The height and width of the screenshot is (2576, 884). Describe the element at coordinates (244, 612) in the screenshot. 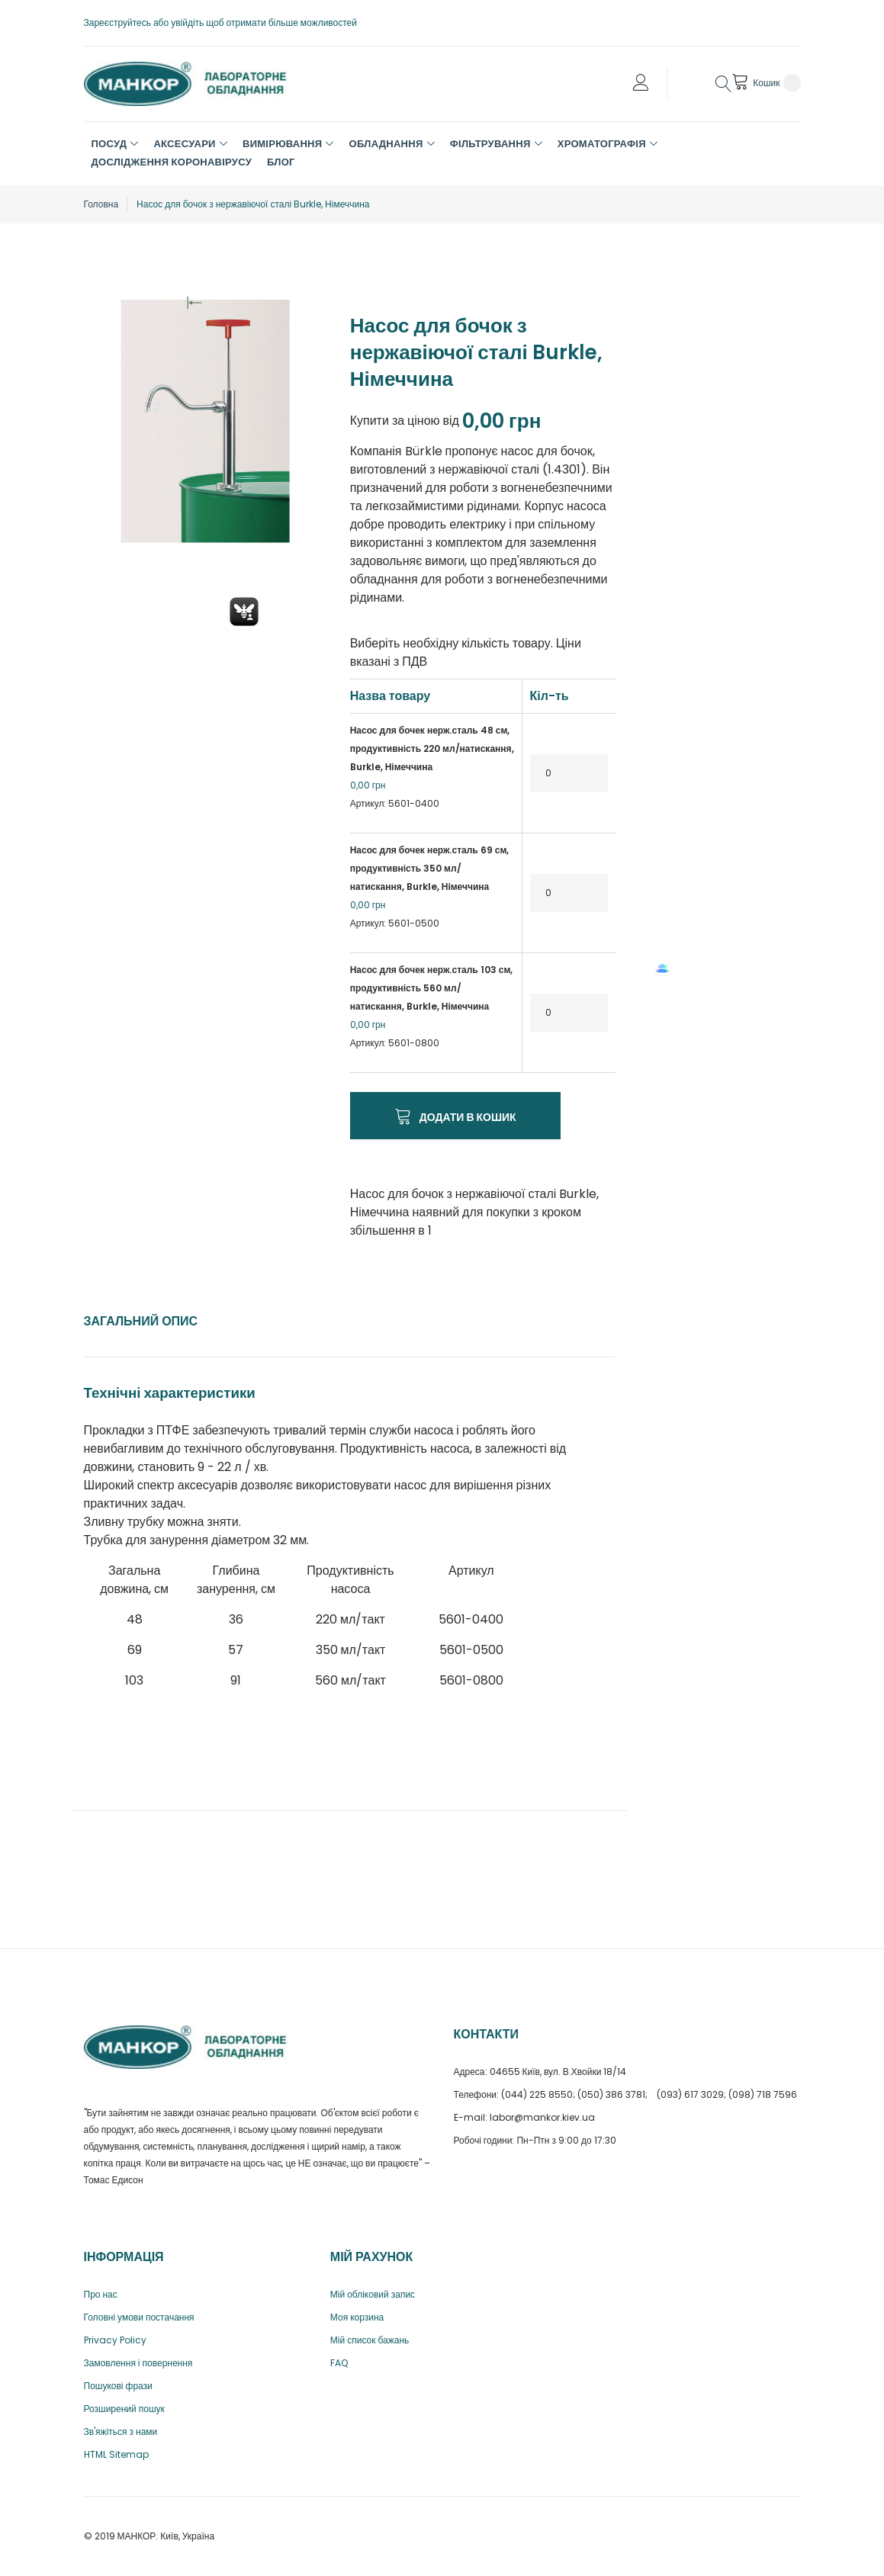

I see `open kandji device management agent` at that location.